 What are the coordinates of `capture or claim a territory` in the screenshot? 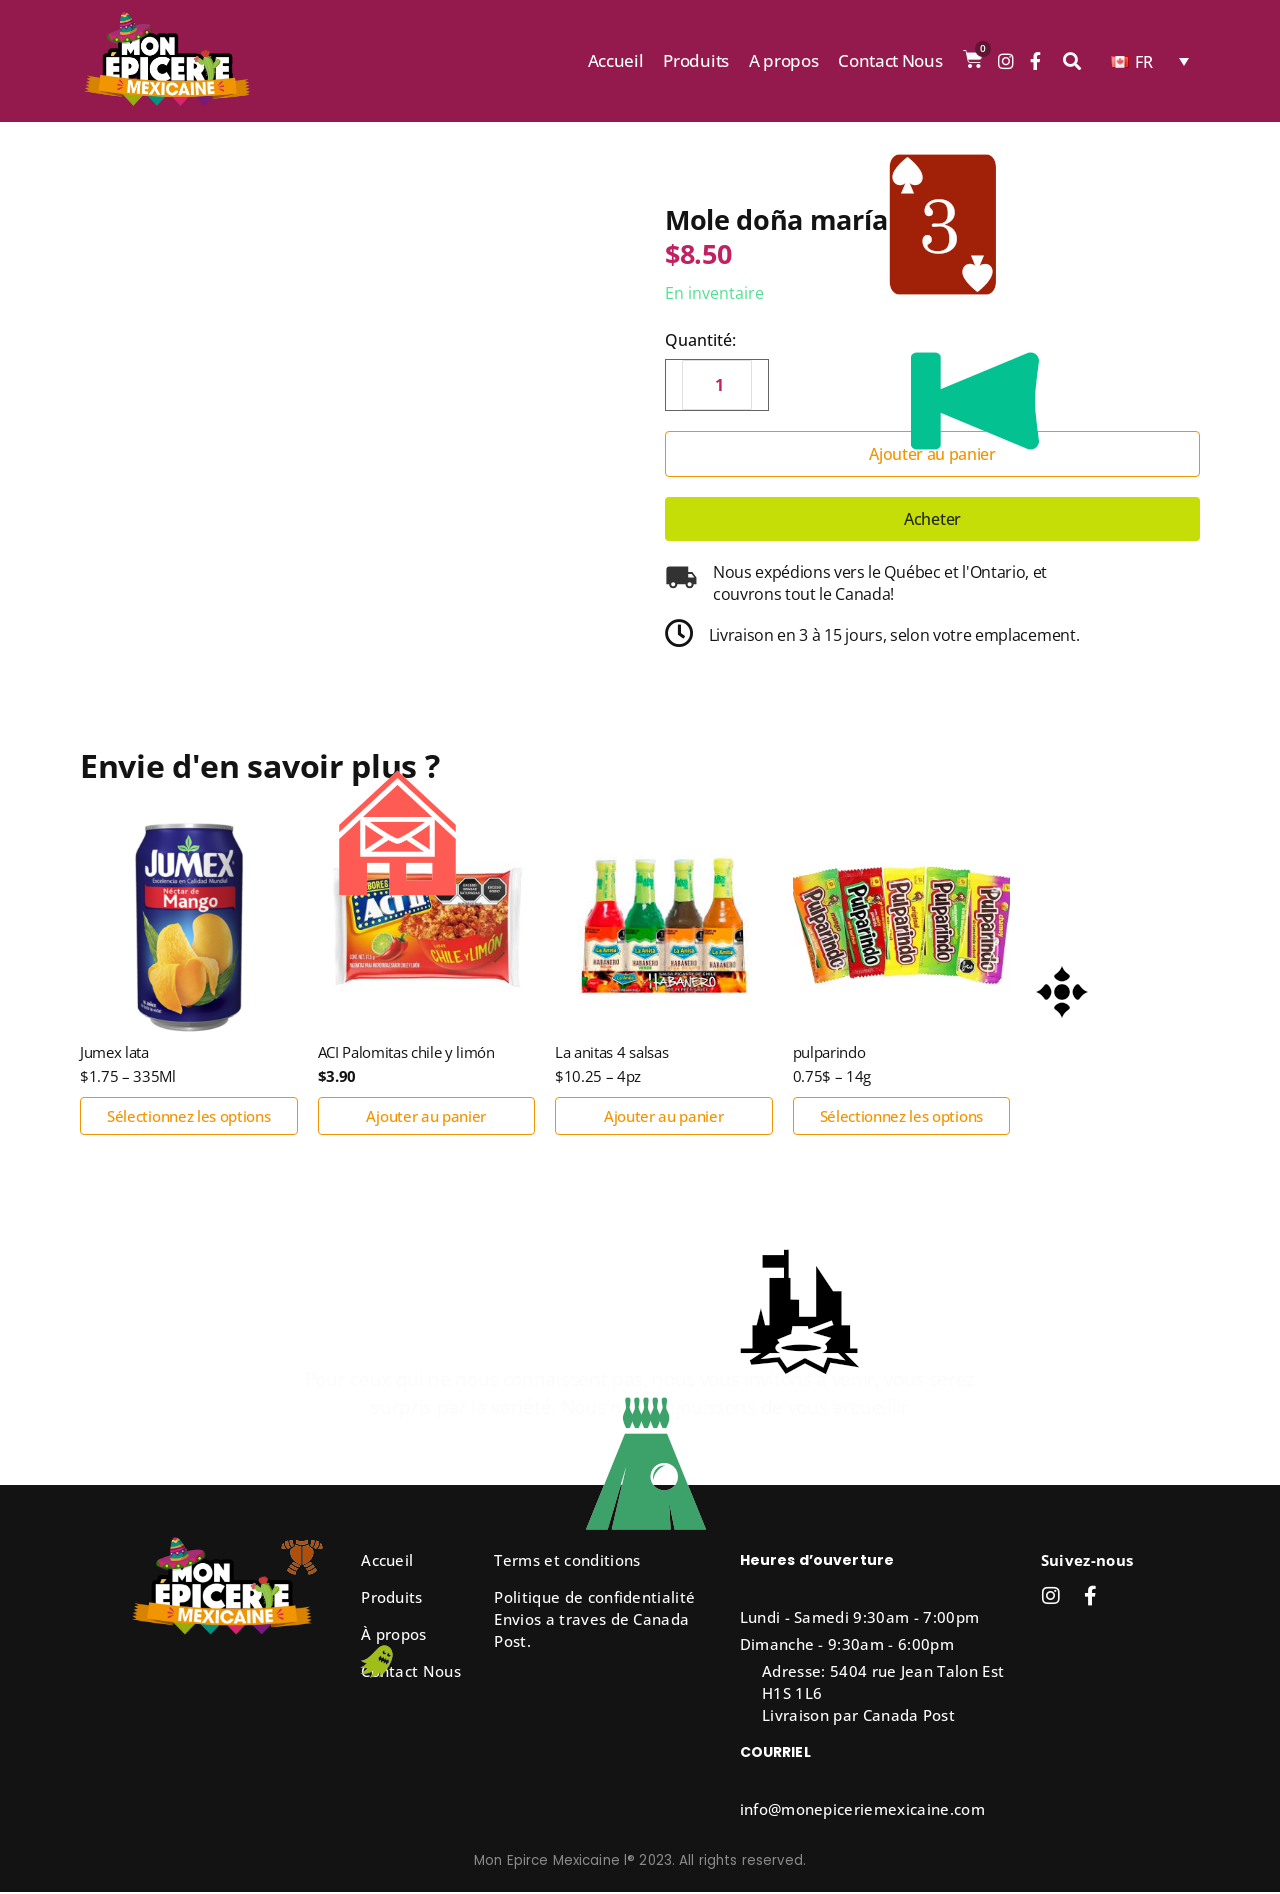 It's located at (800, 1312).